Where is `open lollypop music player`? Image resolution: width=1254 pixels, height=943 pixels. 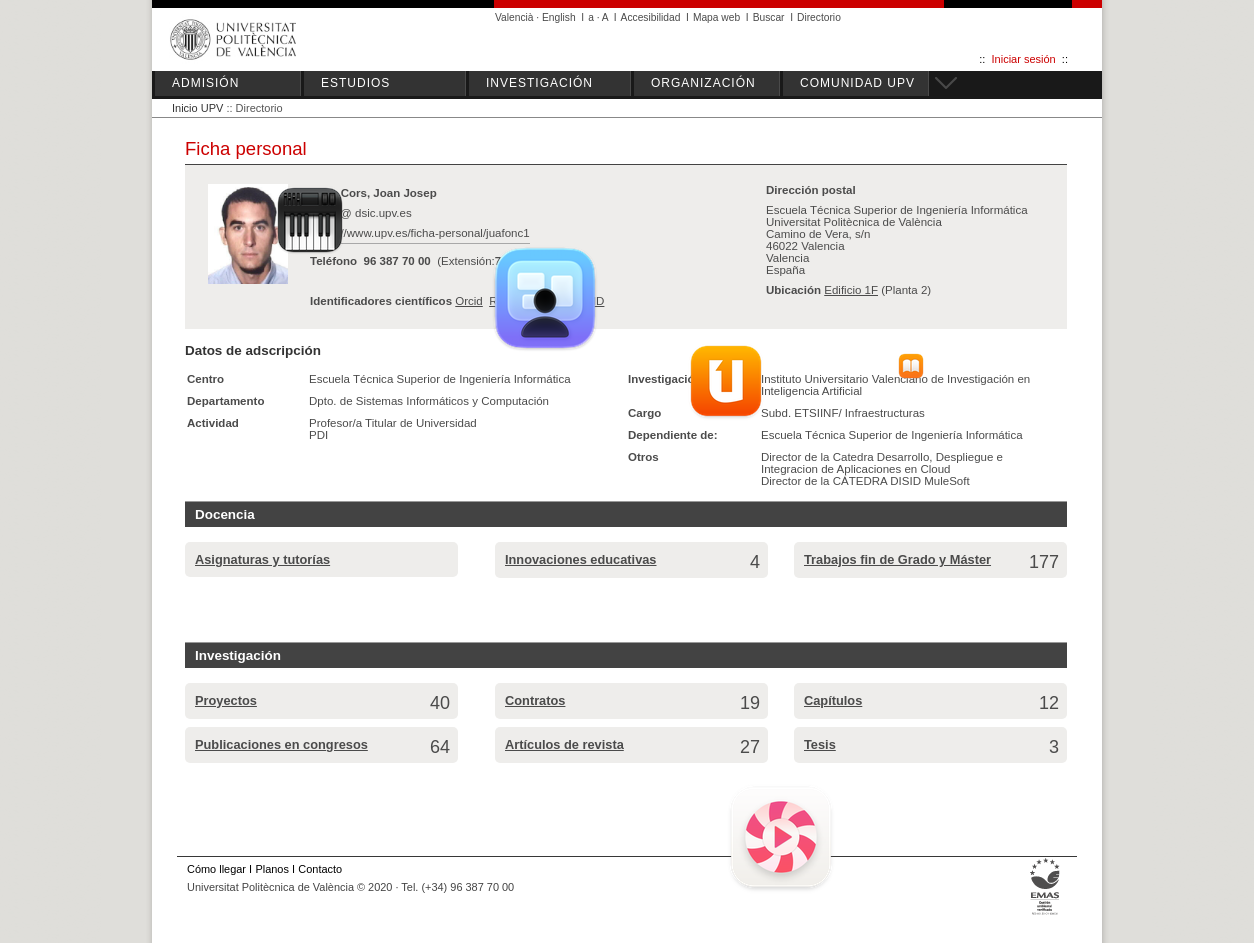 open lollypop music player is located at coordinates (781, 837).